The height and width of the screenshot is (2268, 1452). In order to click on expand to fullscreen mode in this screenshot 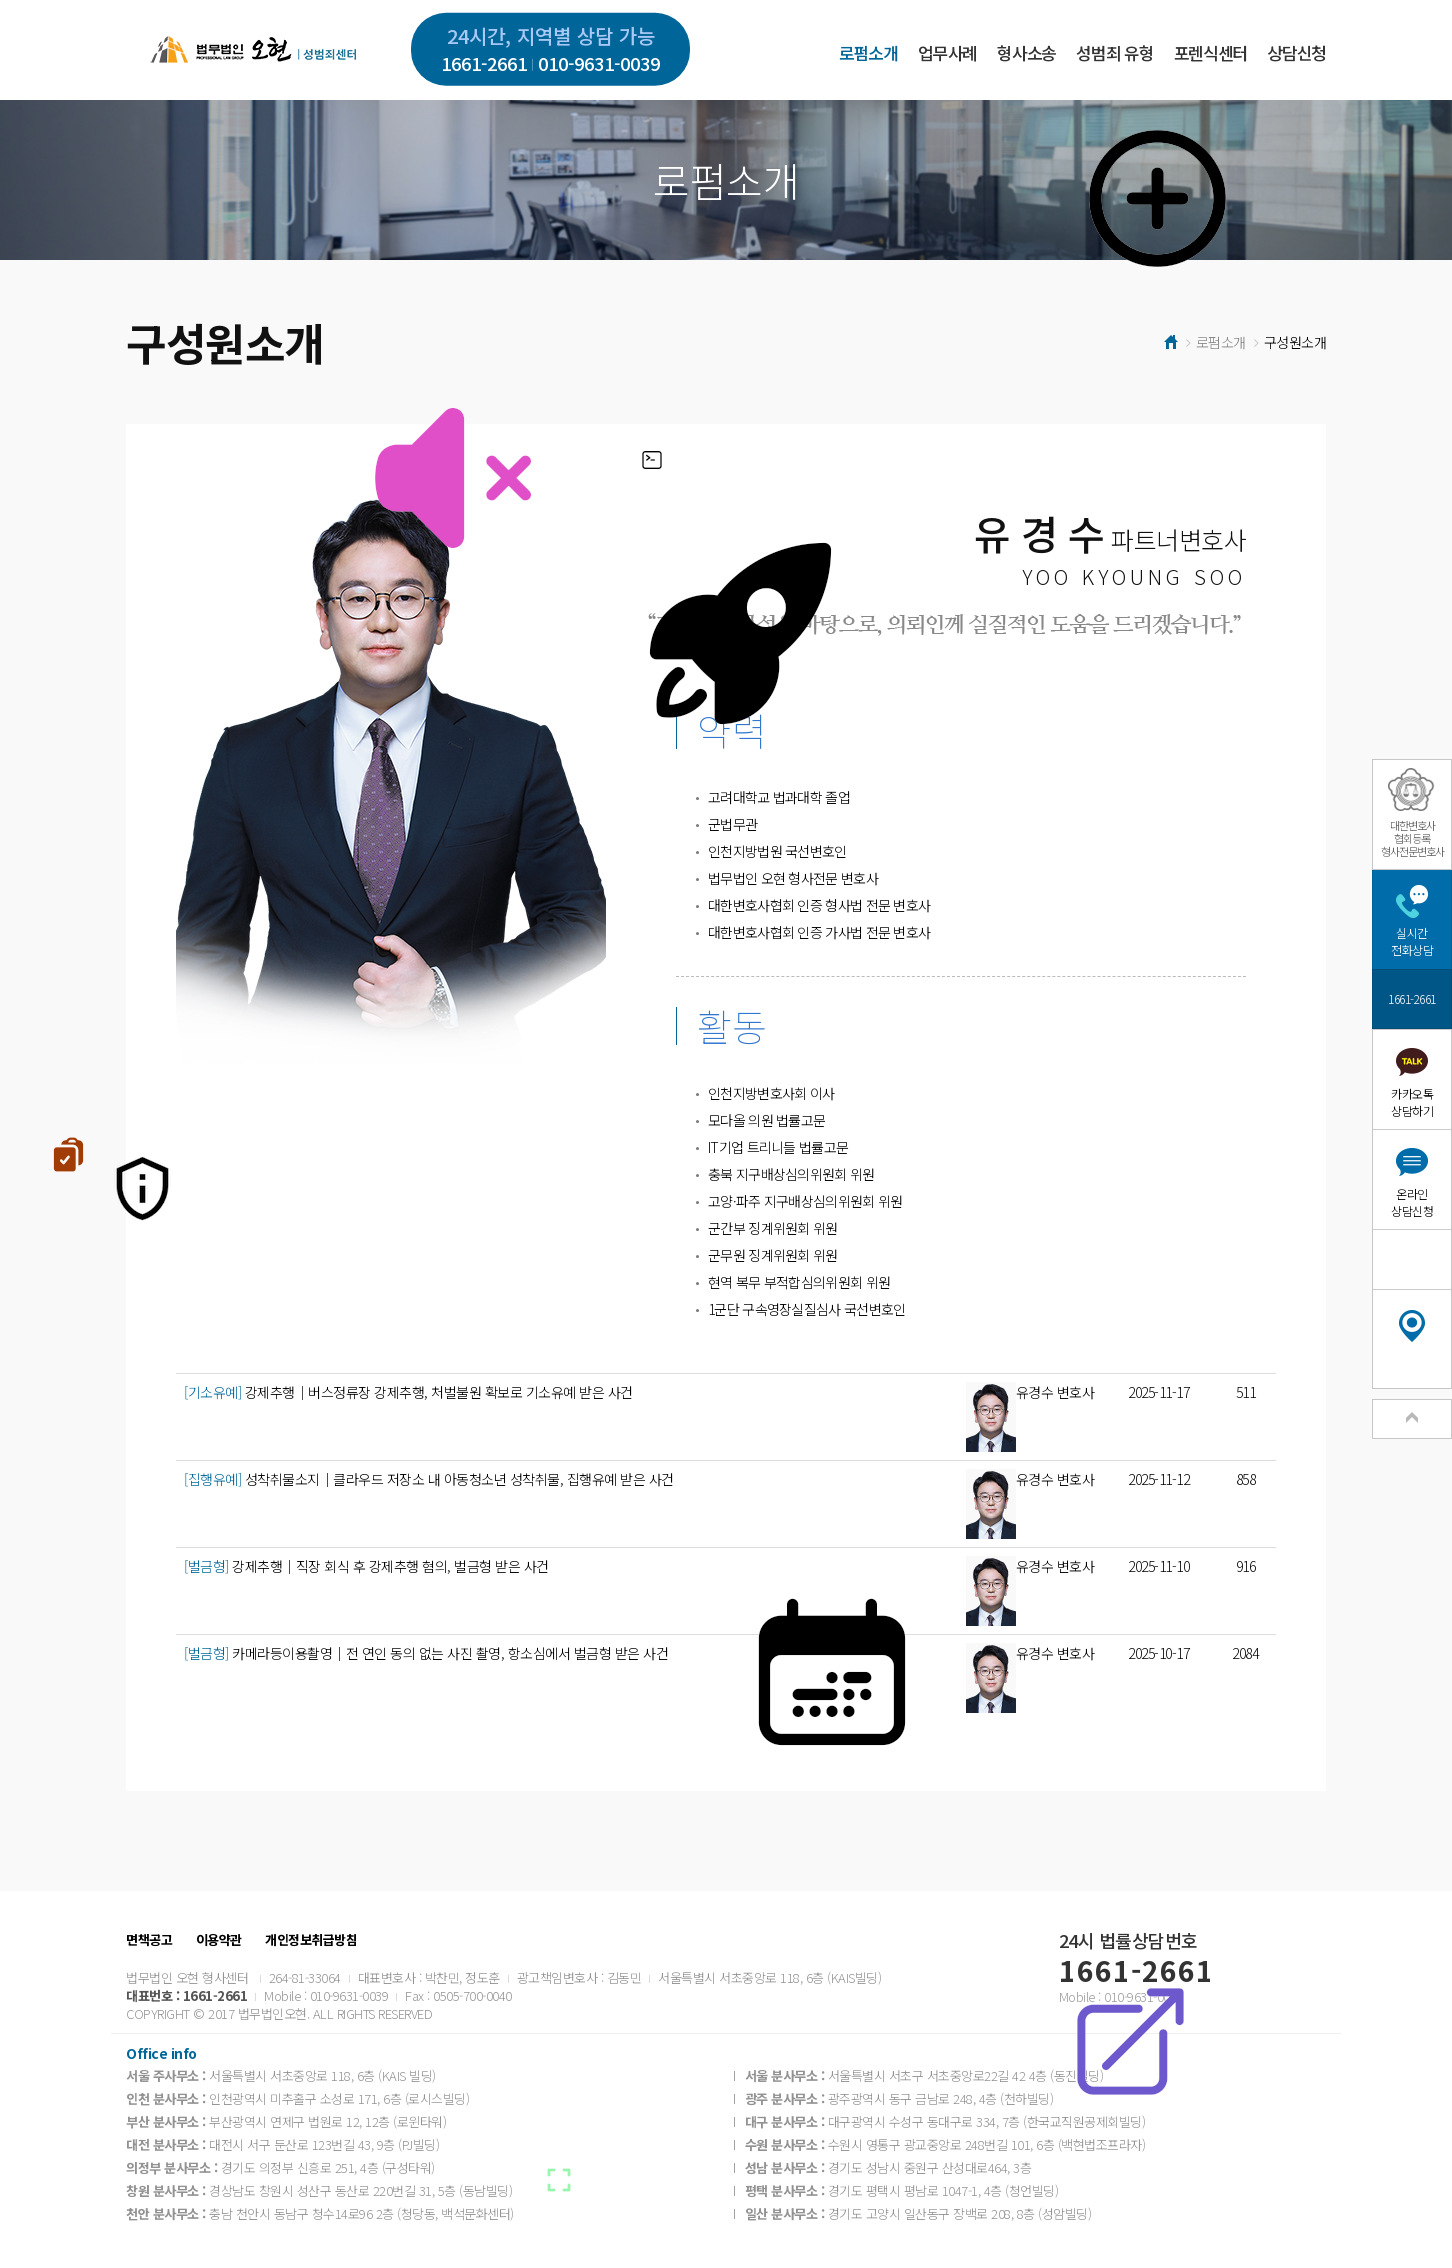, I will do `click(559, 2180)`.